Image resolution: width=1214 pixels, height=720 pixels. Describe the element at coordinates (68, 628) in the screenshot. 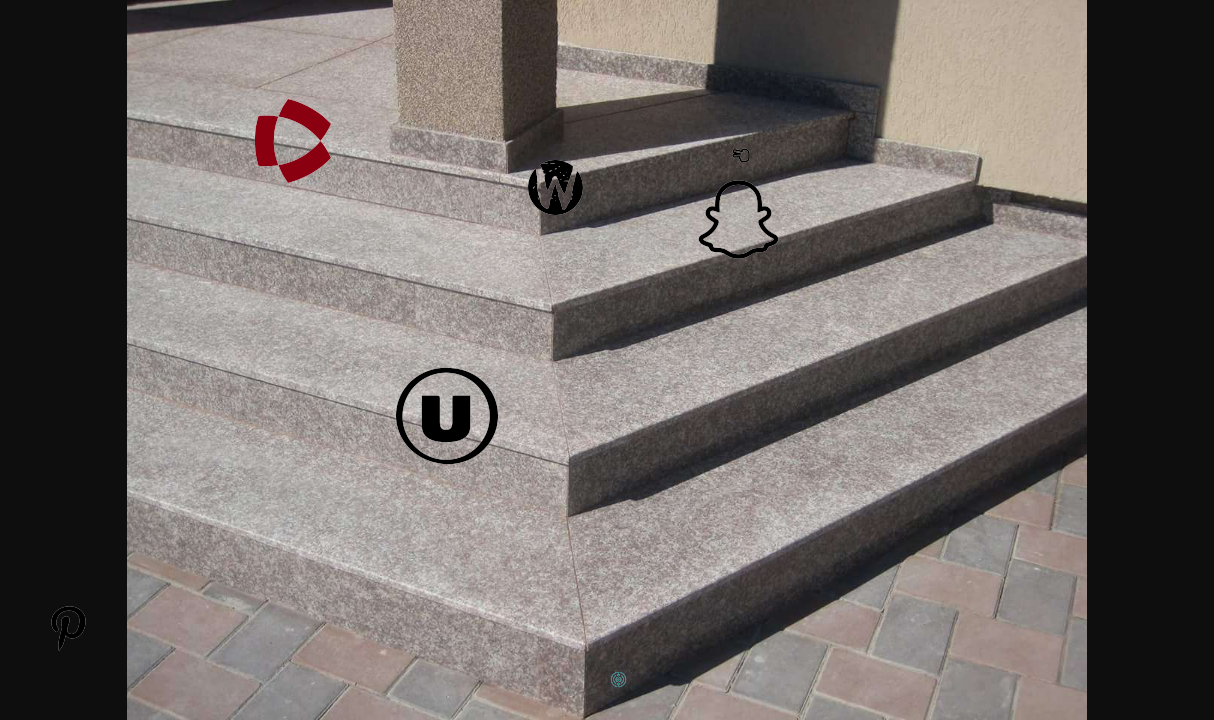

I see `open Pinterest app` at that location.